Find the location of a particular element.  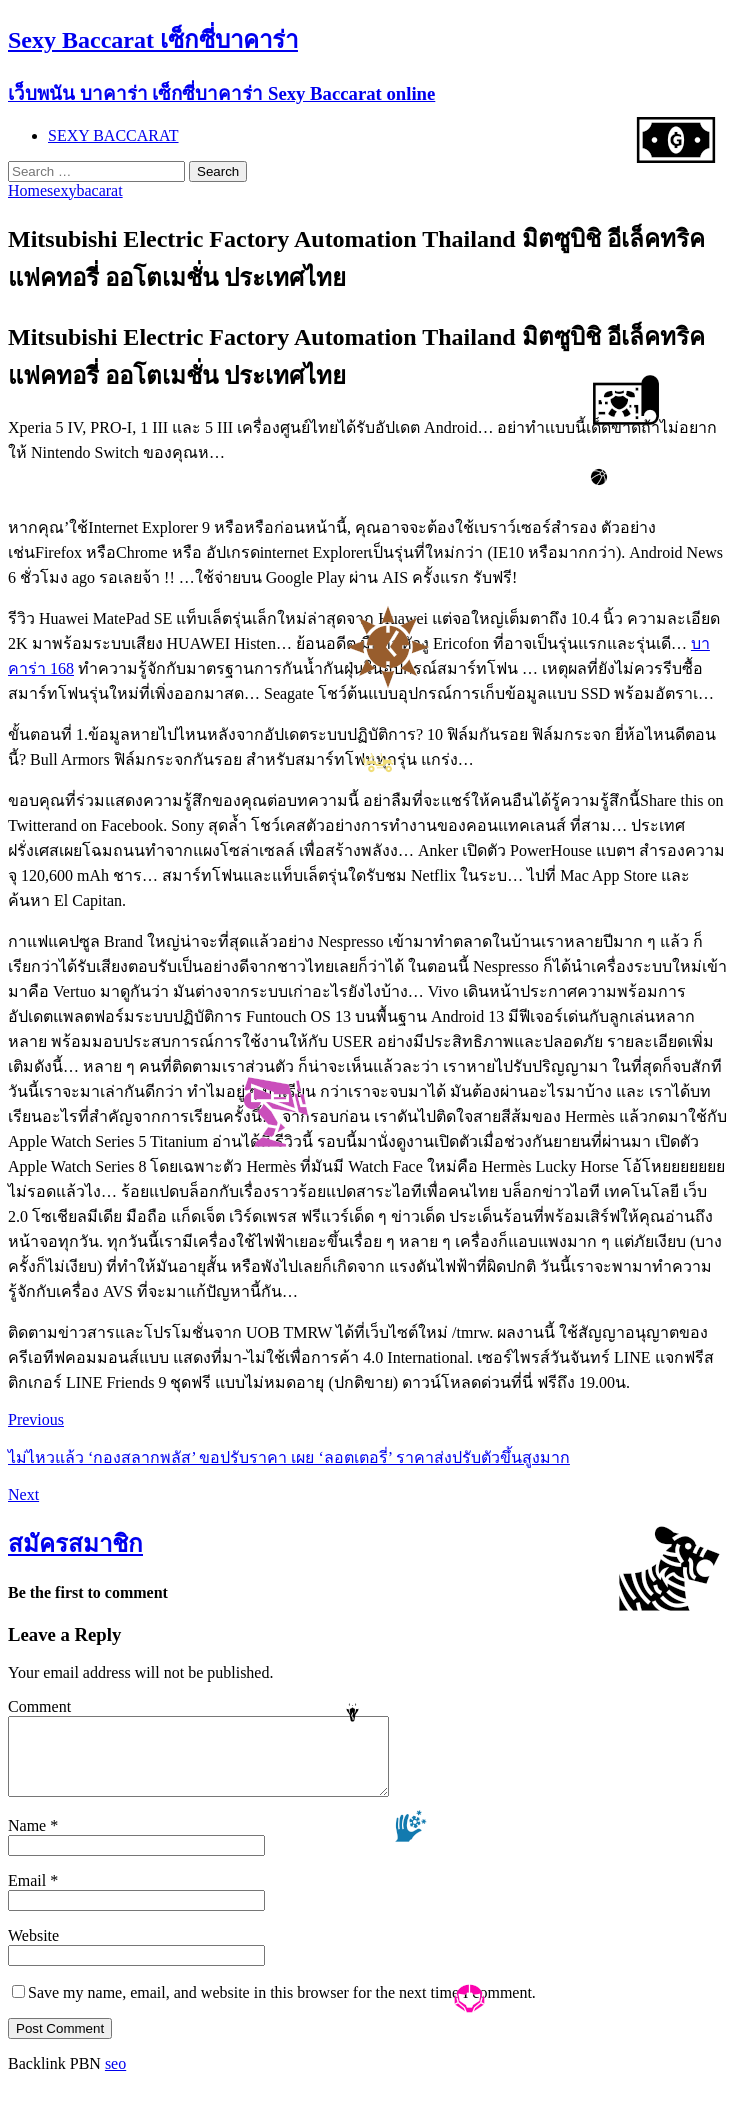

access beach or summer-themed games is located at coordinates (599, 477).